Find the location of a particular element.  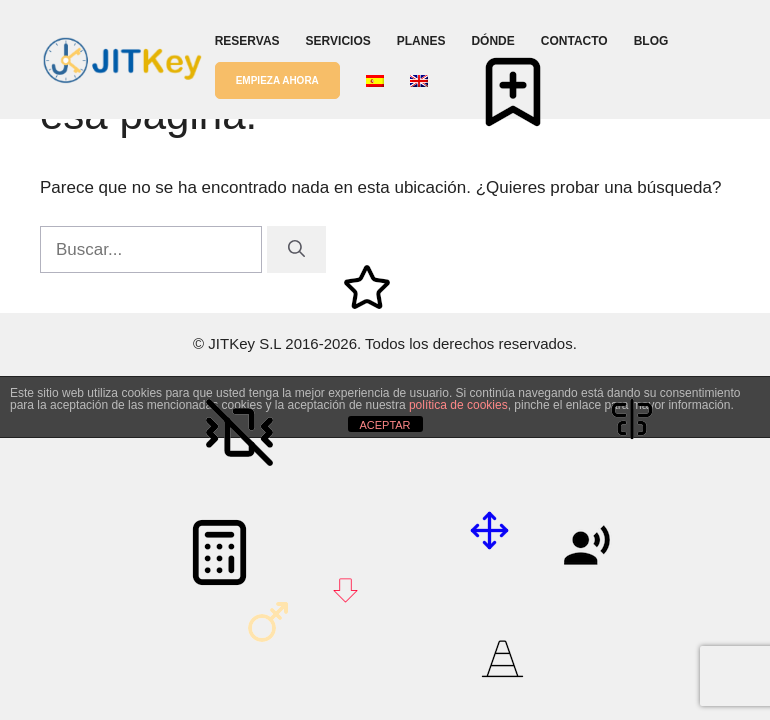

indicates an area under construction or maintenance is located at coordinates (502, 659).